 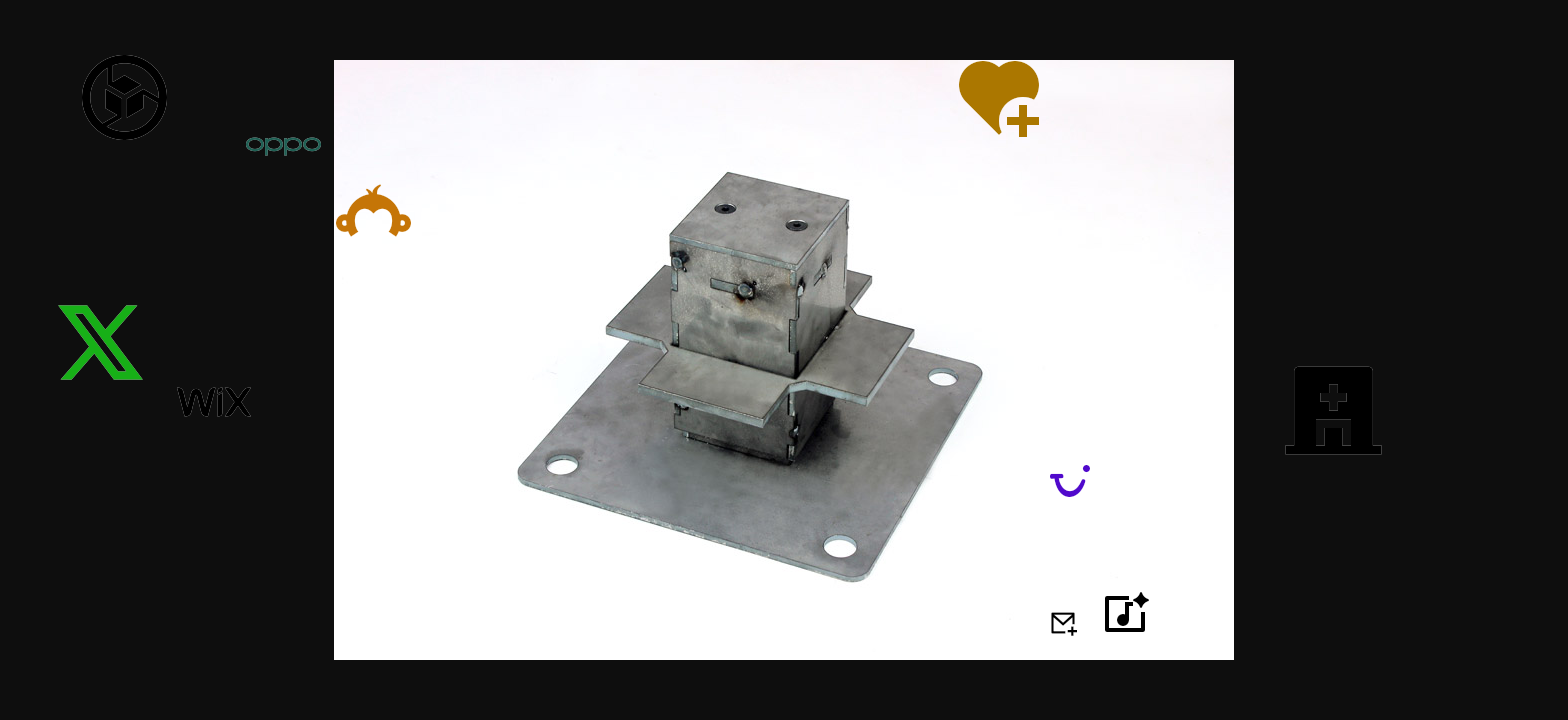 I want to click on visit or connect to wix website builder, so click(x=214, y=402).